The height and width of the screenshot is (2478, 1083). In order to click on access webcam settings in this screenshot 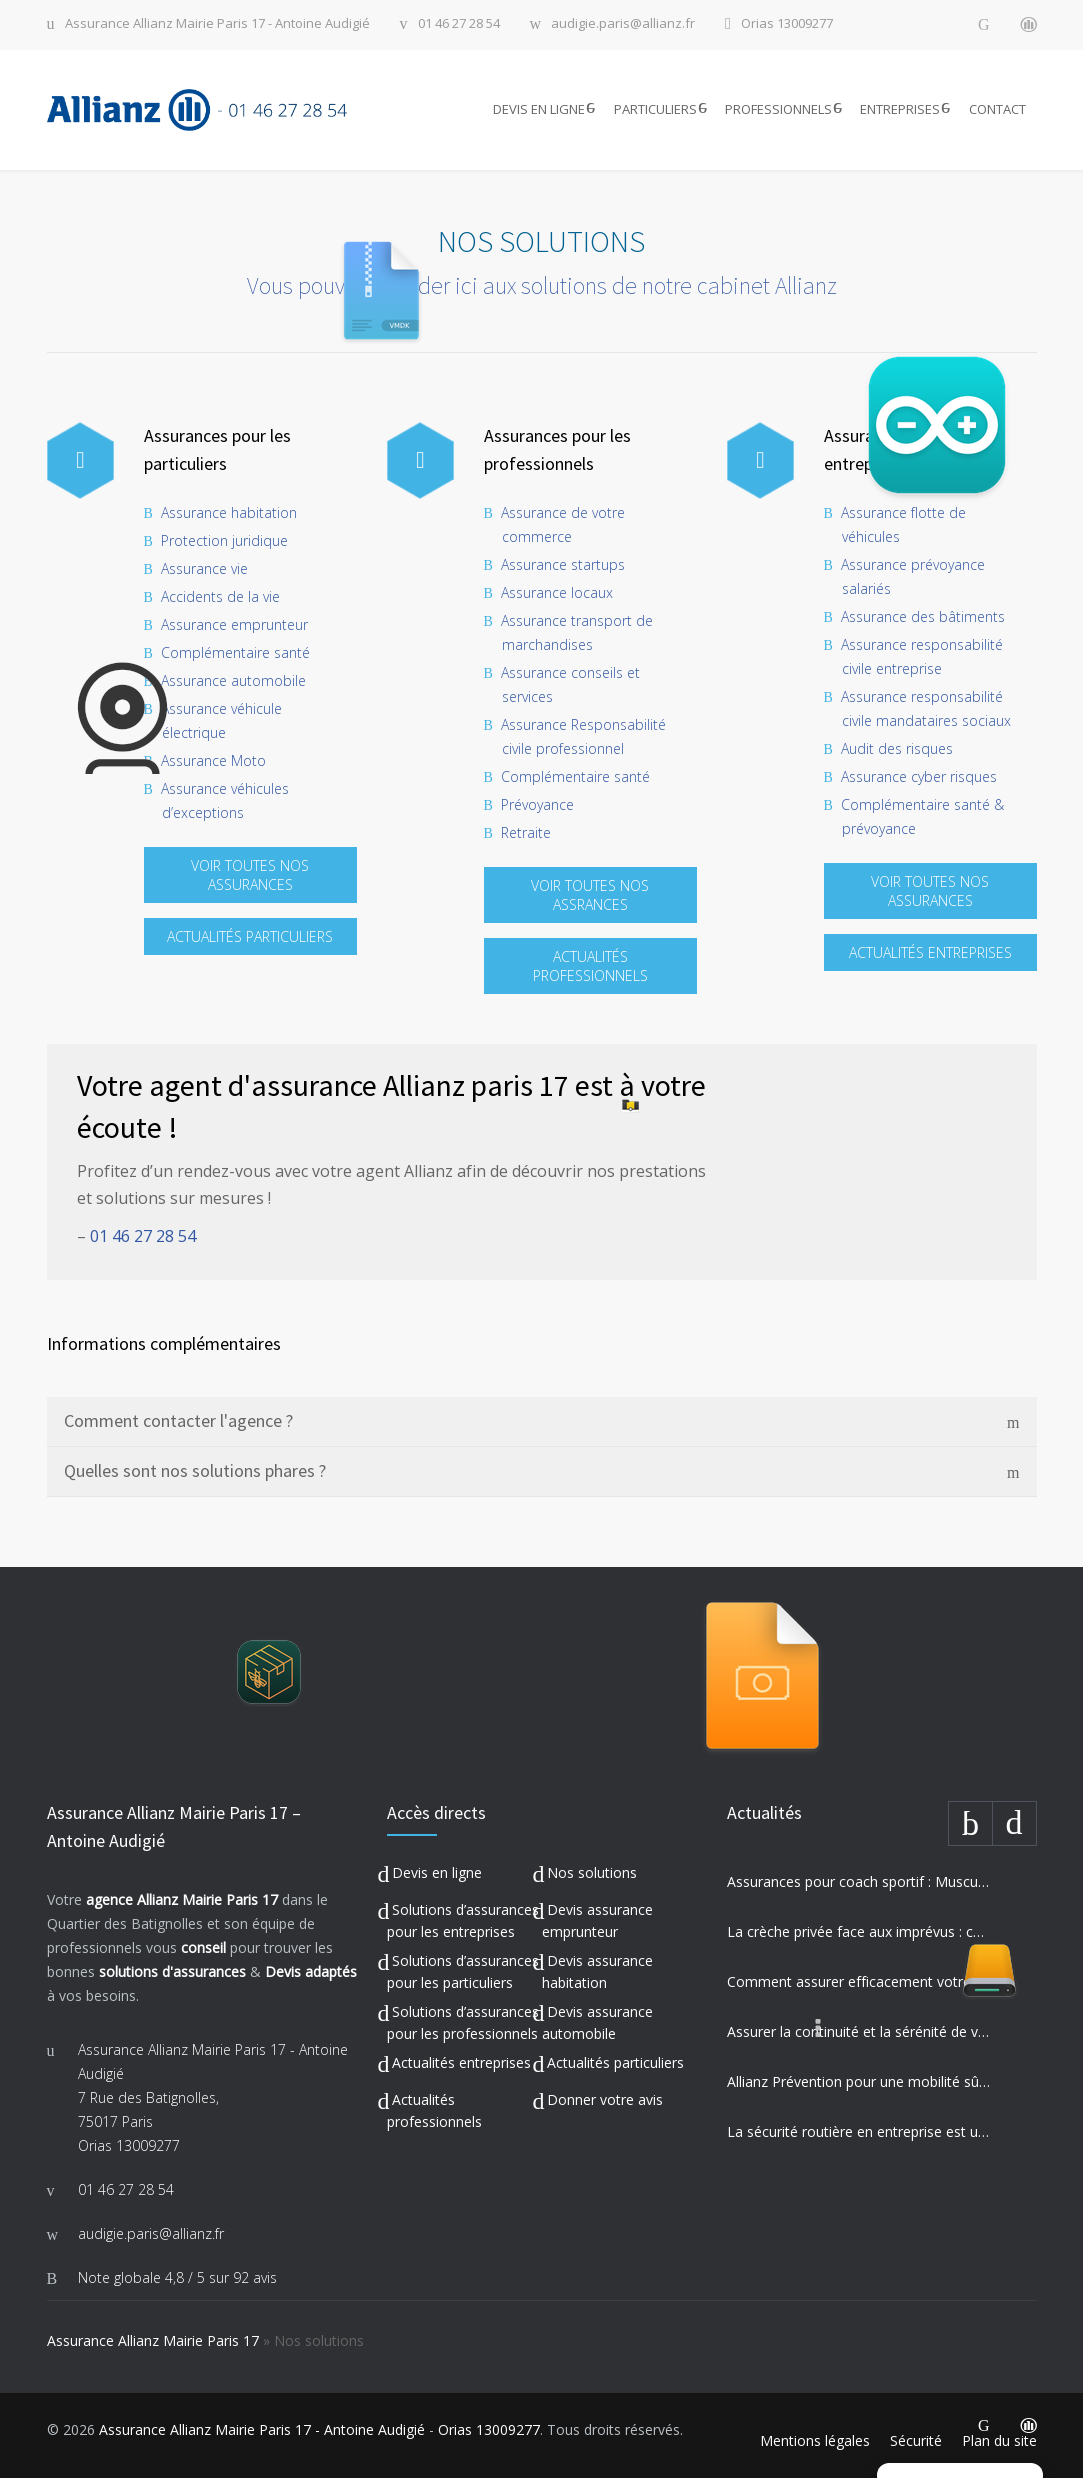, I will do `click(122, 714)`.